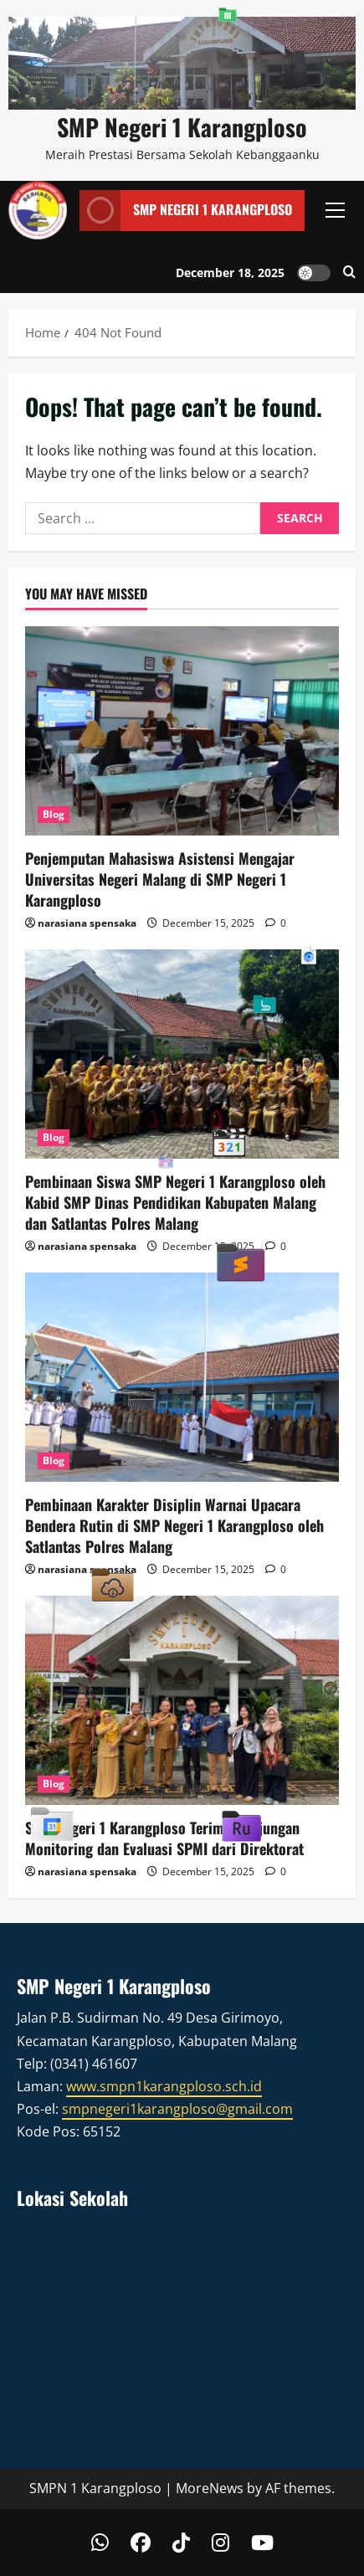  What do you see at coordinates (309, 954) in the screenshot?
I see `open a document in chromium browser` at bounding box center [309, 954].